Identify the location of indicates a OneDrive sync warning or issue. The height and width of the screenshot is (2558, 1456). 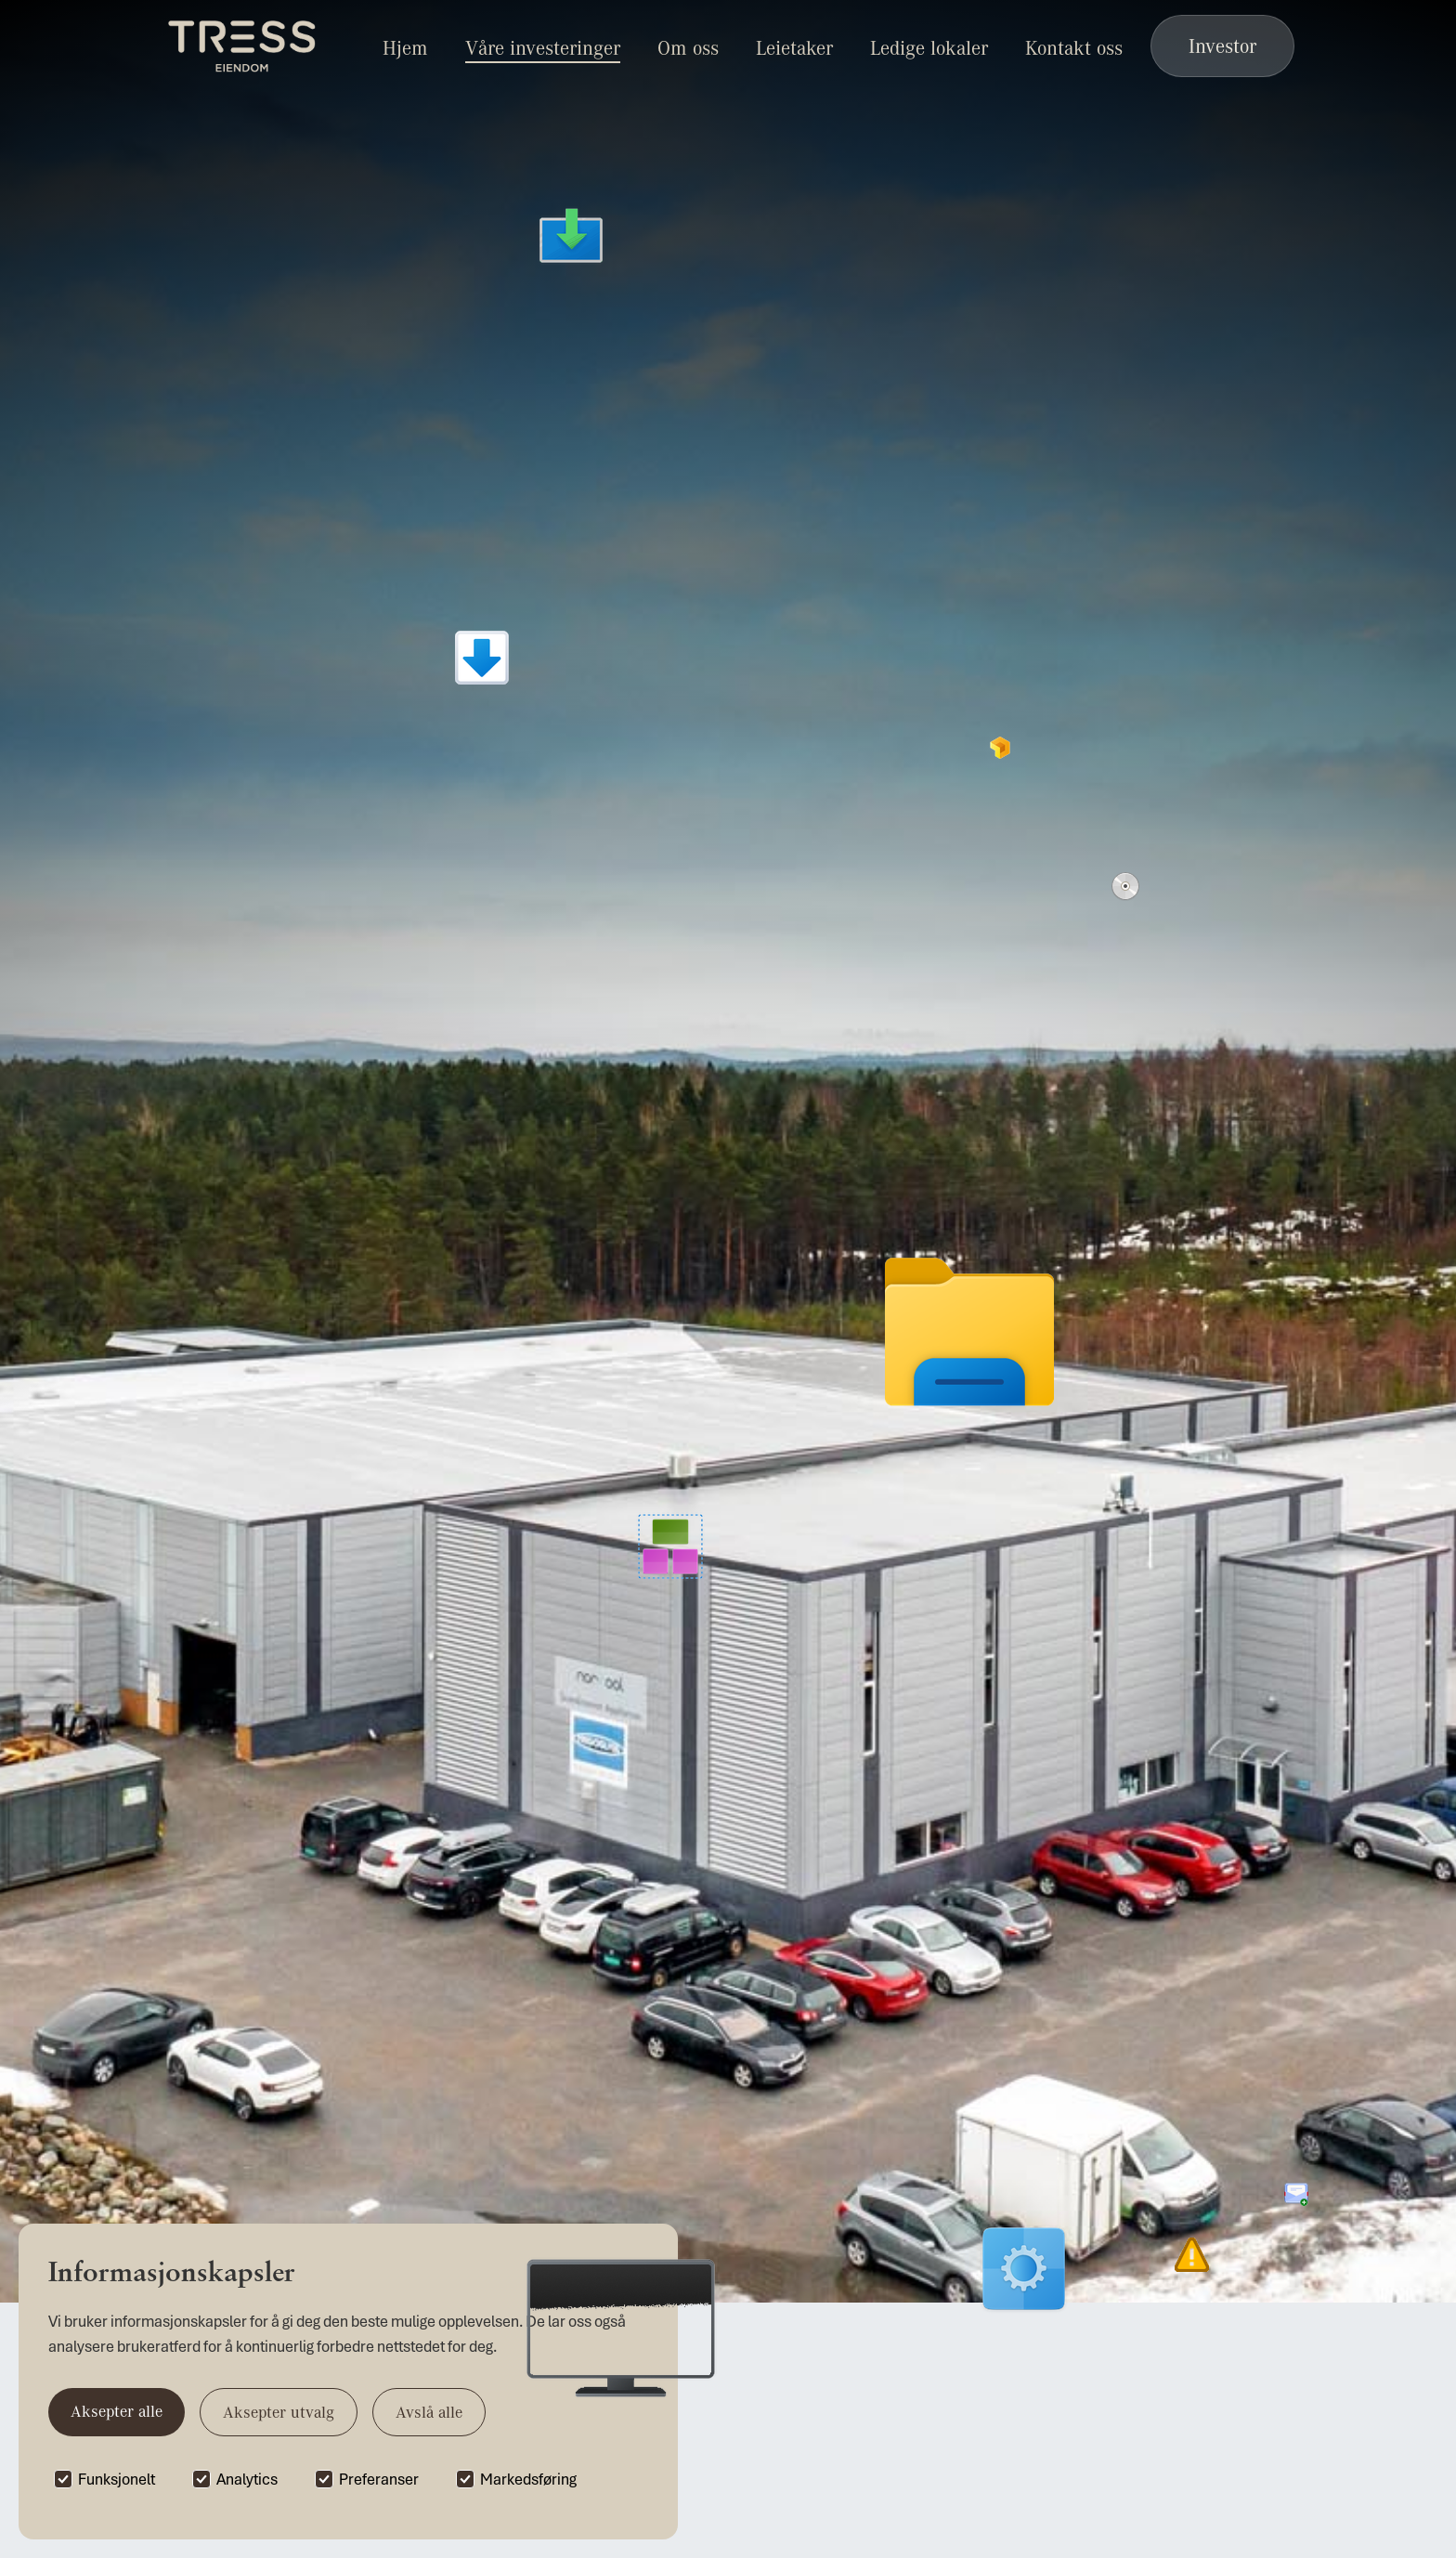
(1191, 2254).